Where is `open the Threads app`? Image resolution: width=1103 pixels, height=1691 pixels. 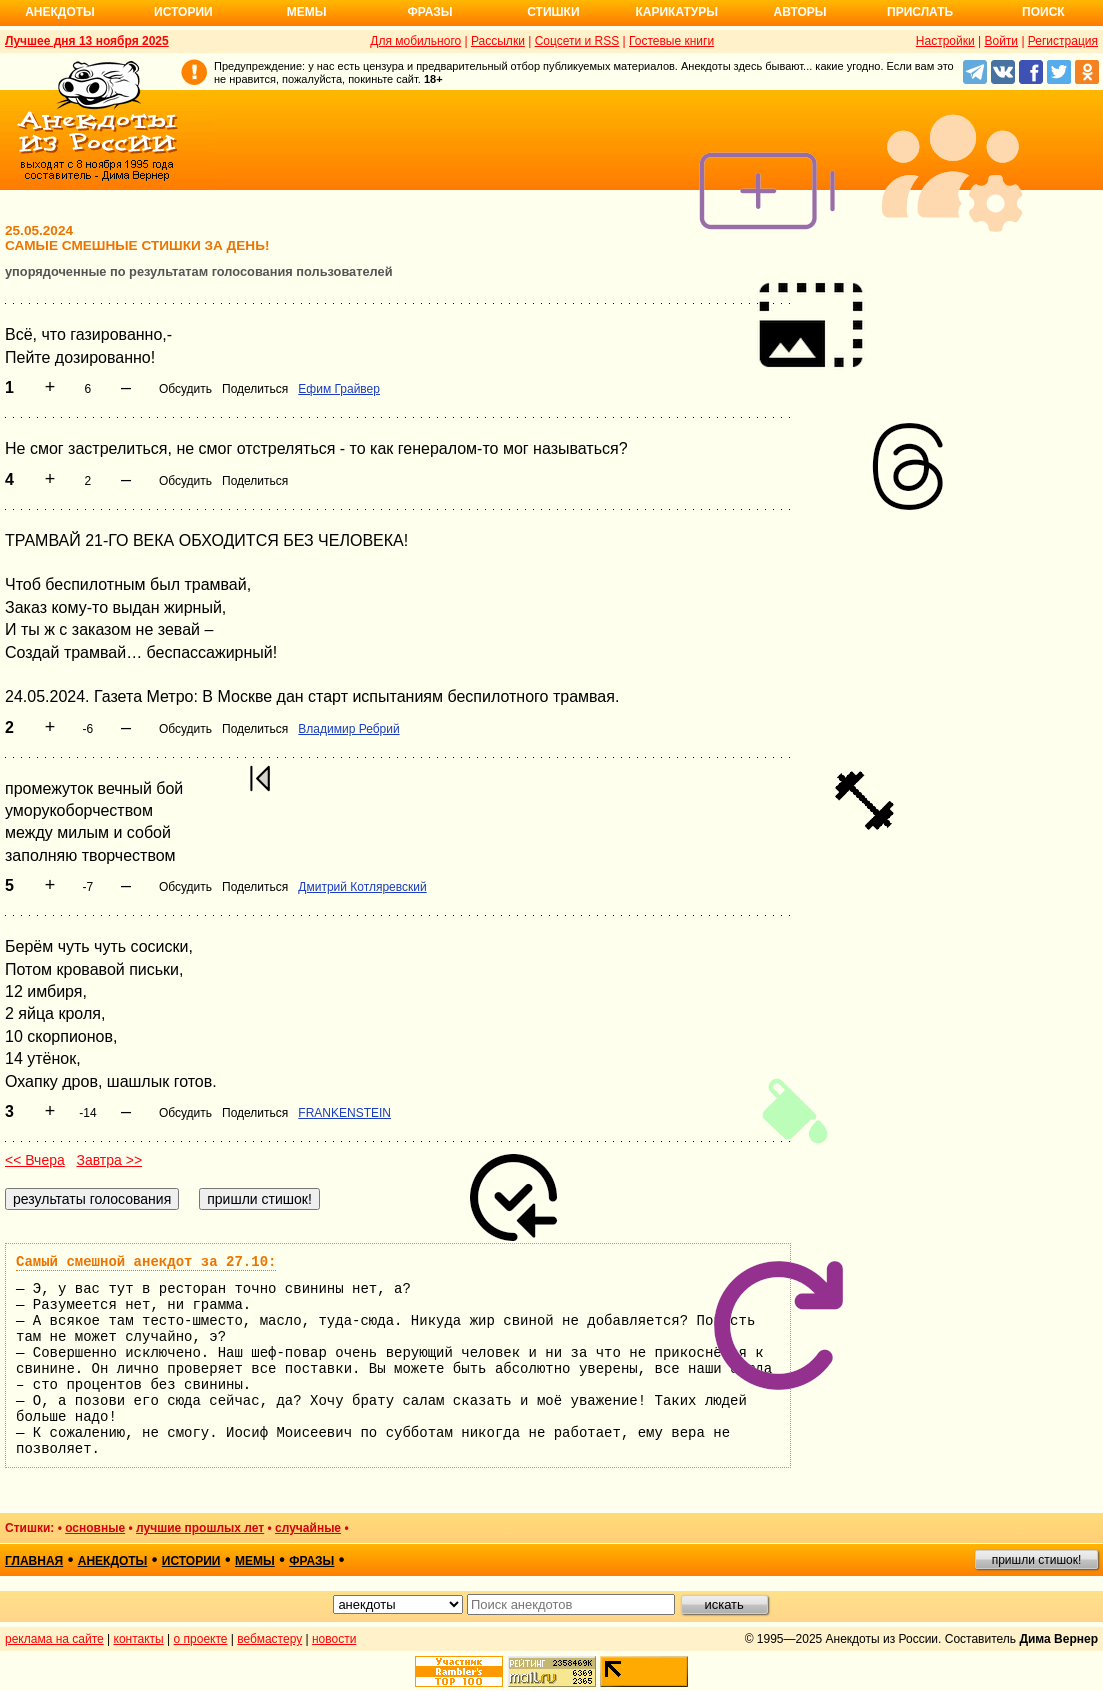
open the Threads app is located at coordinates (909, 466).